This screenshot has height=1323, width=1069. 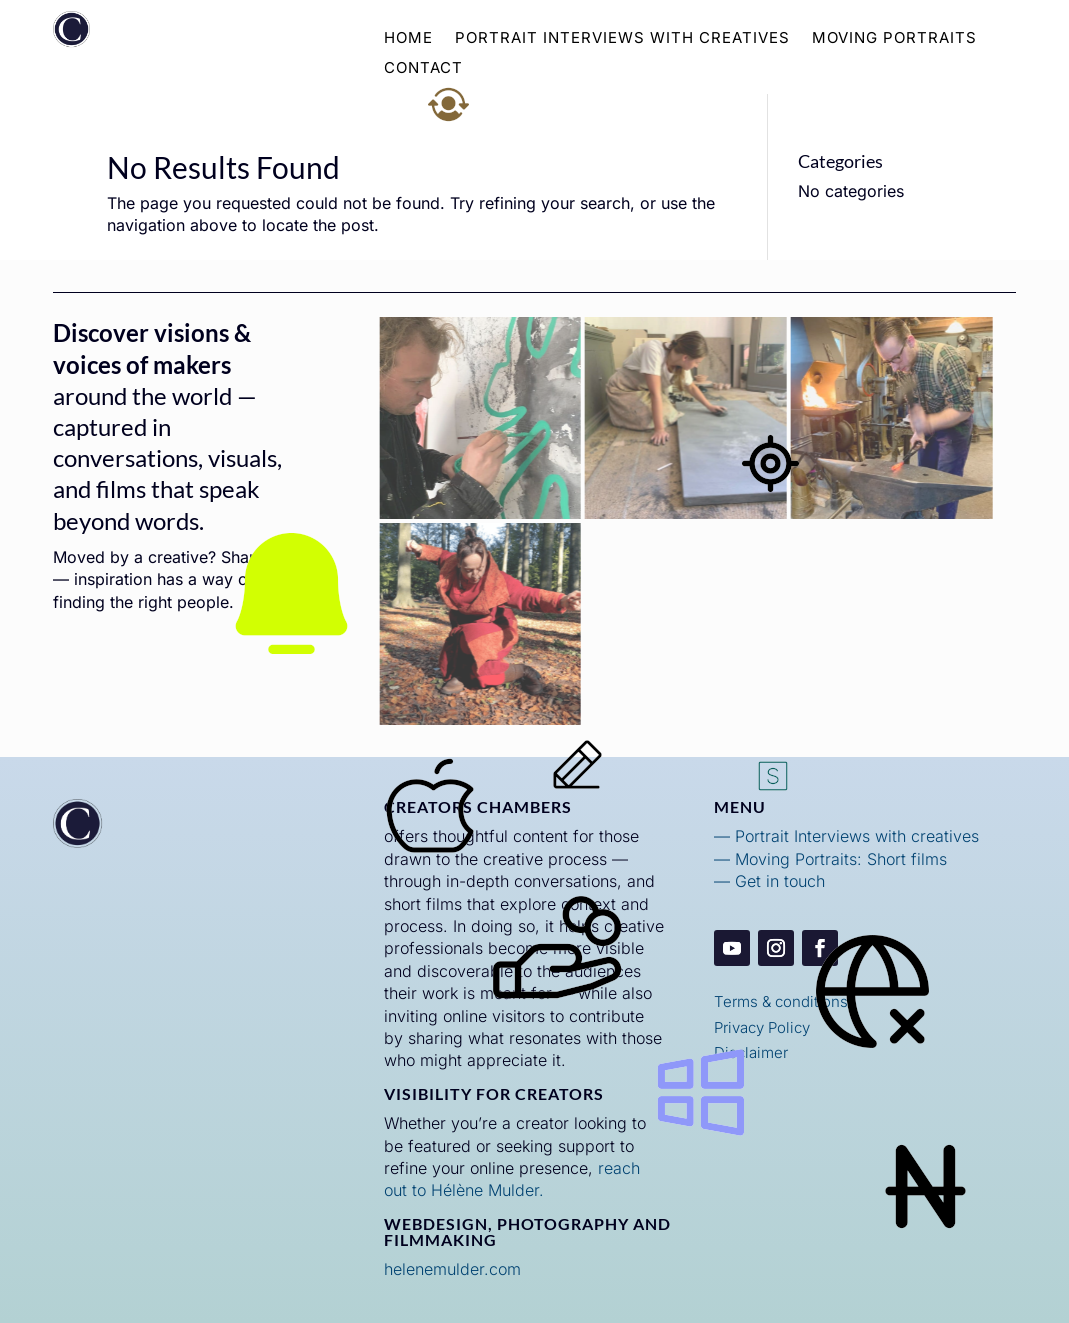 I want to click on link to Stripe payment services, so click(x=773, y=776).